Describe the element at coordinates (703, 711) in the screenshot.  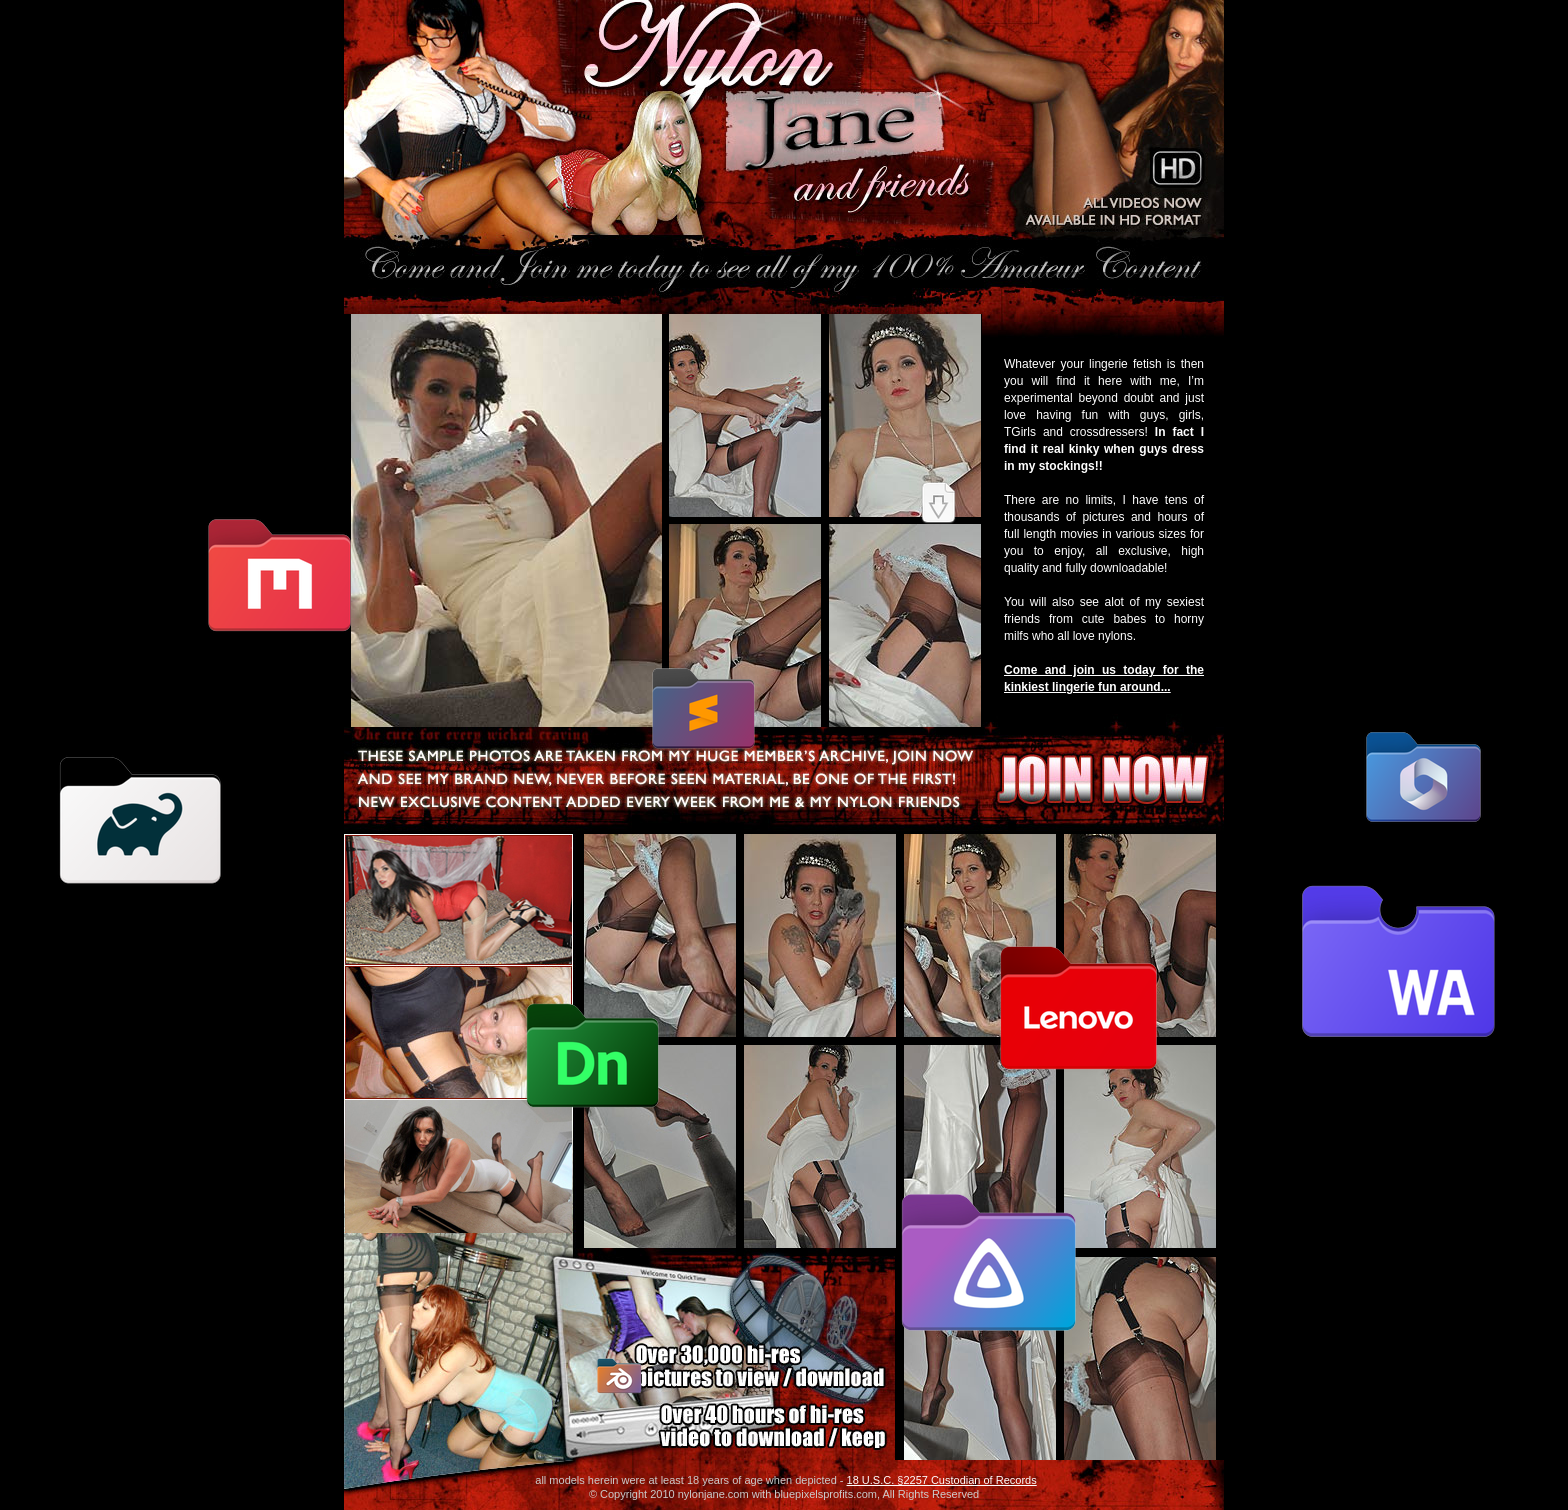
I see `open sublime text project folder` at that location.